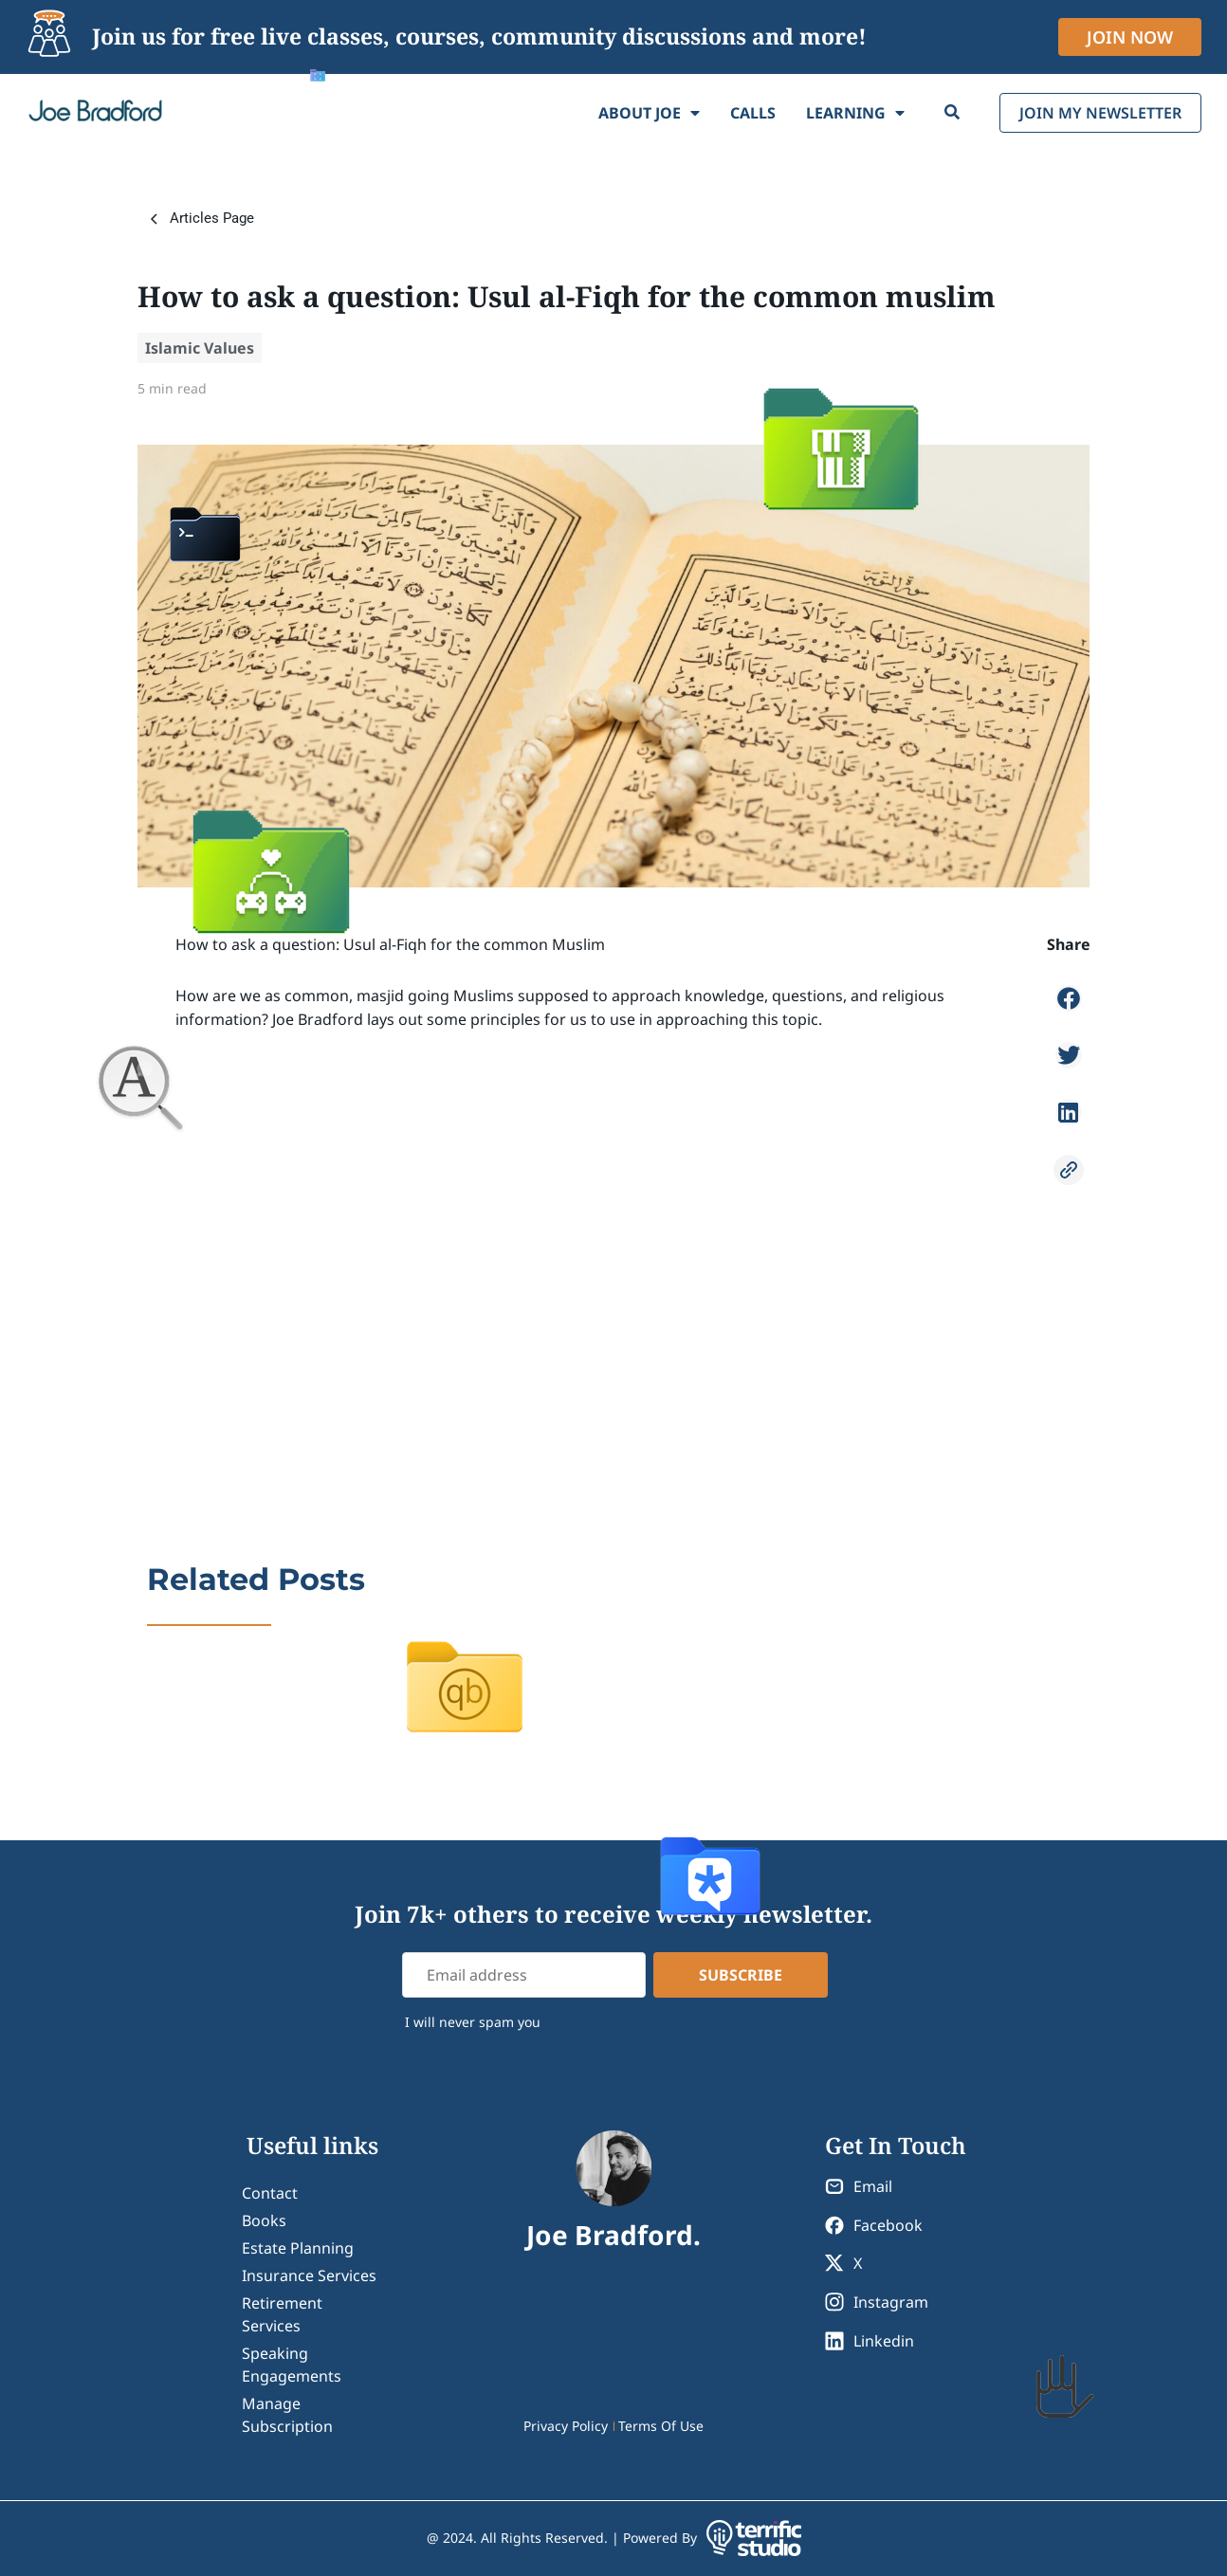 The height and width of the screenshot is (2576, 1227). What do you see at coordinates (464, 1690) in the screenshot?
I see `open qbittorrent downloads folder` at bounding box center [464, 1690].